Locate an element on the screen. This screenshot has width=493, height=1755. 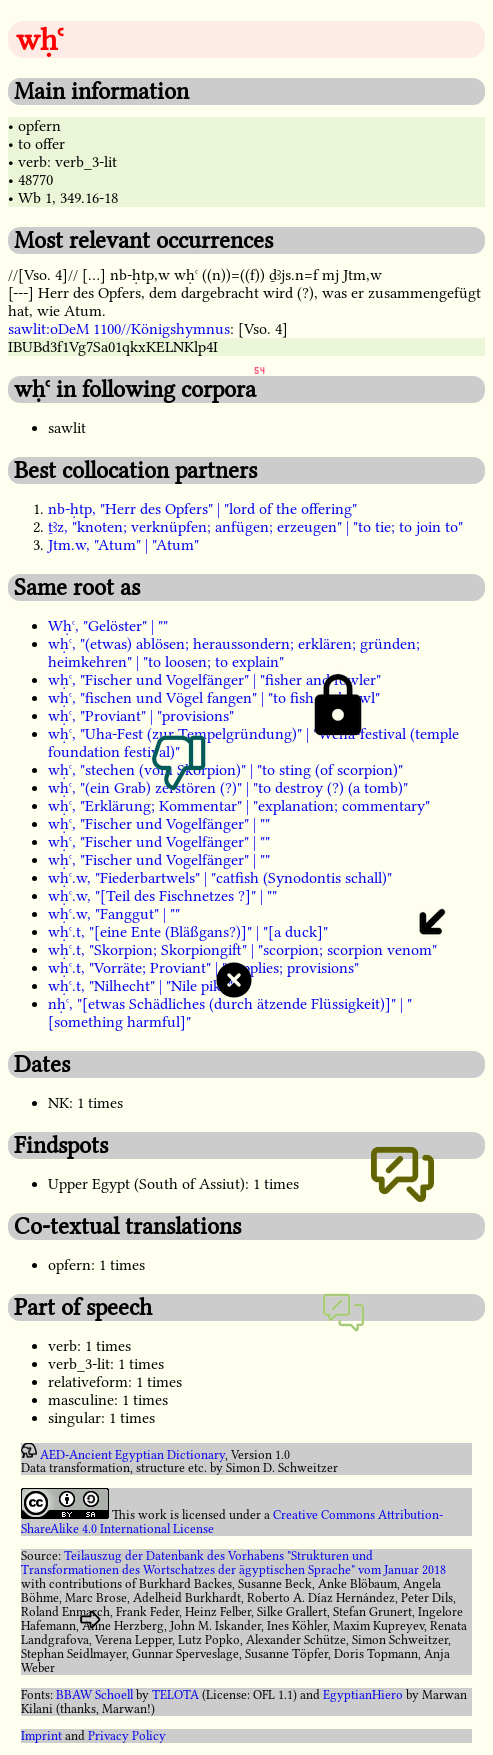
close or dismiss a dialog is located at coordinates (234, 980).